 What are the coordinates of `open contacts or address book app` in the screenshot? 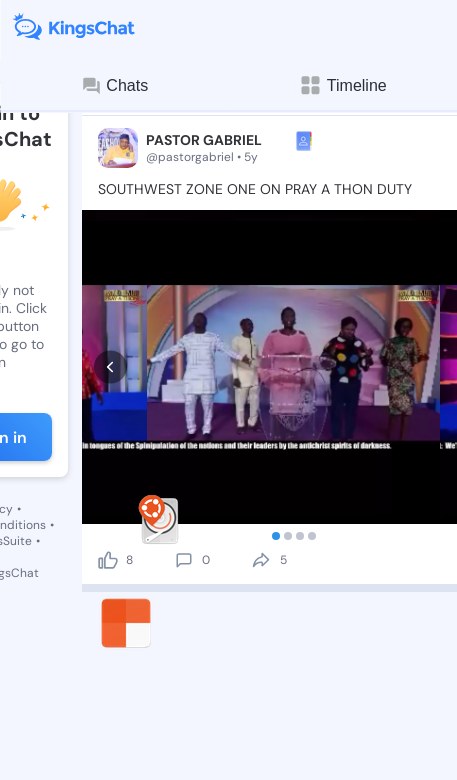 It's located at (304, 141).